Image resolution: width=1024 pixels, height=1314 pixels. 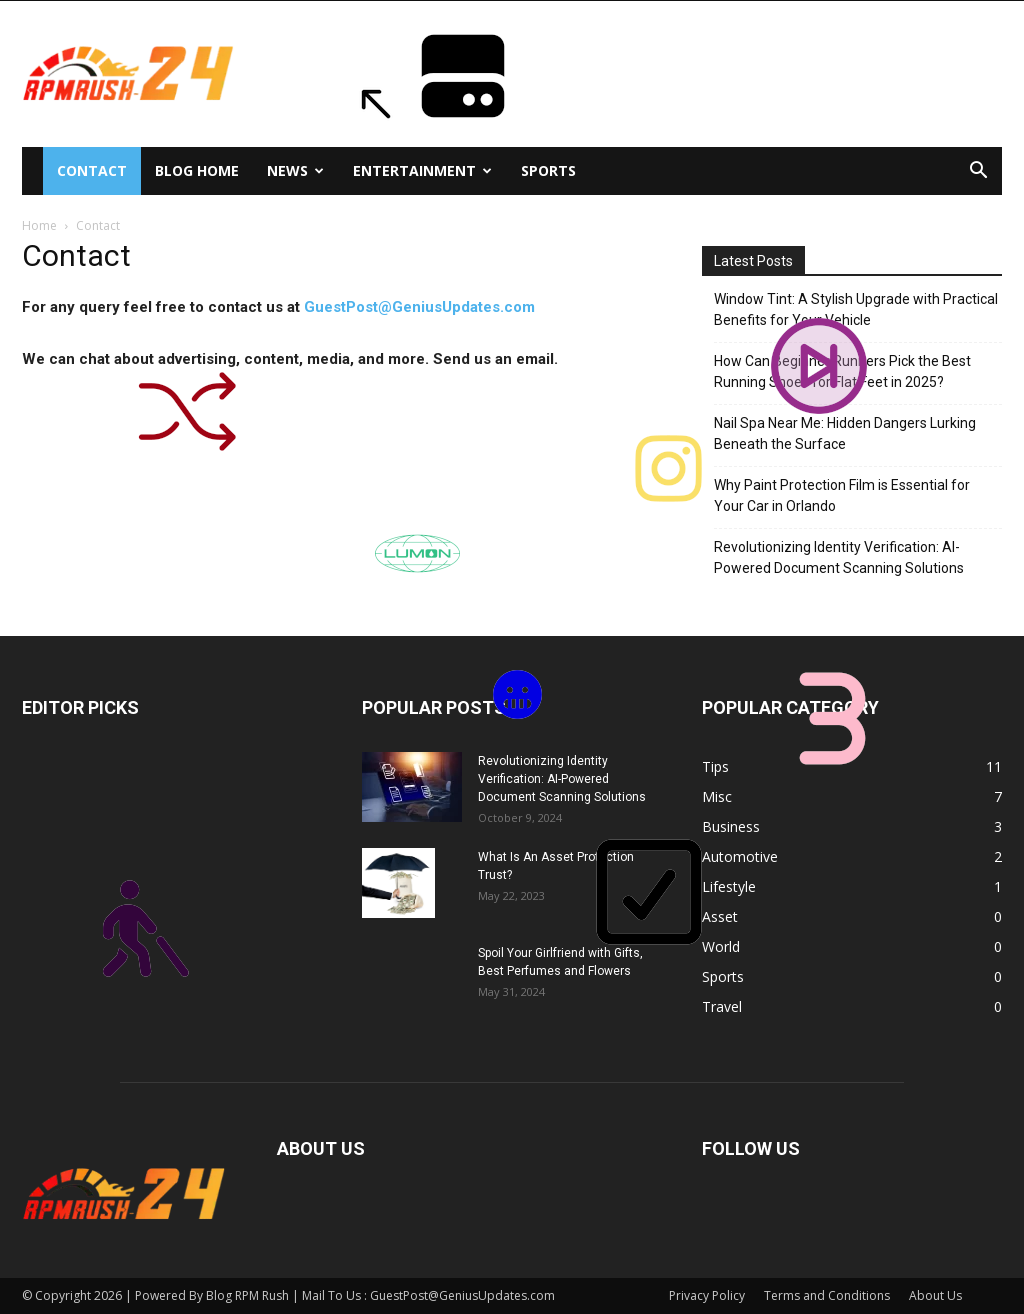 I want to click on shuffle playlist or queue order, so click(x=185, y=411).